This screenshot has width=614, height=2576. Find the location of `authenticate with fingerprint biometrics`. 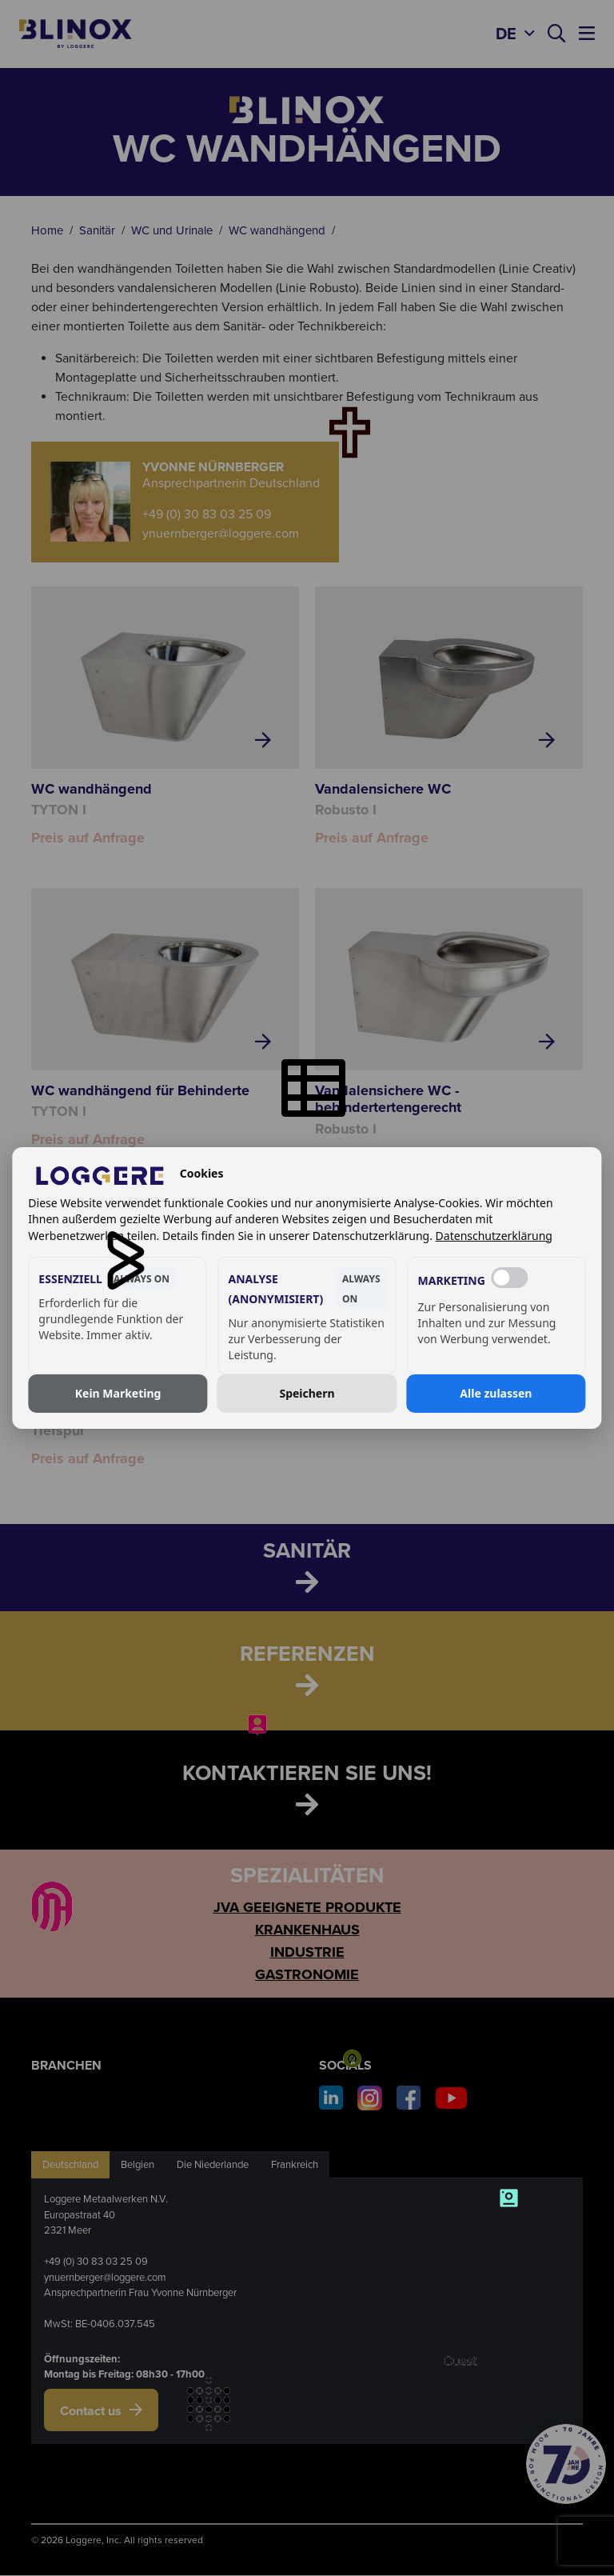

authenticate with fingerprint biometrics is located at coordinates (52, 1906).